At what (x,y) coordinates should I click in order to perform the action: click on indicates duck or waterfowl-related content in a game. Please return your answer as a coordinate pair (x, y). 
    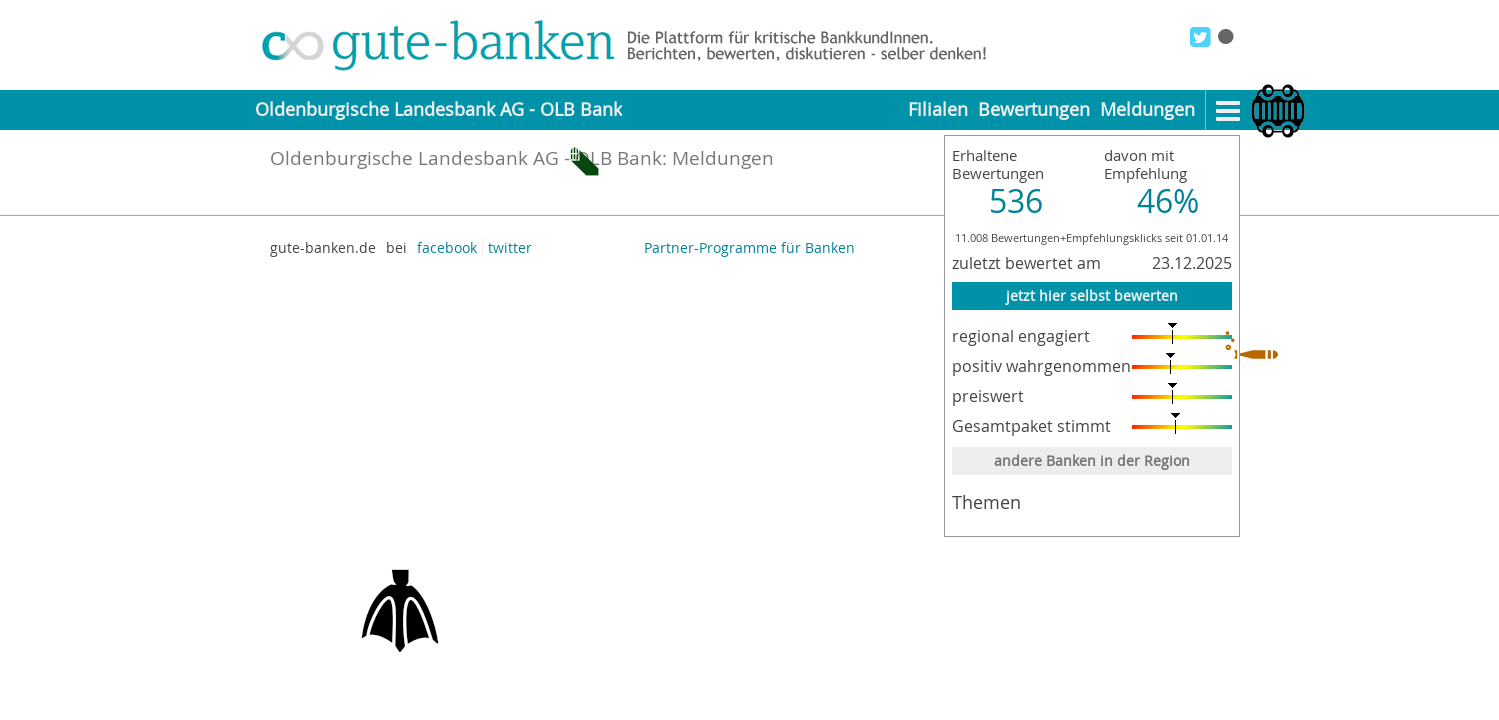
    Looking at the image, I should click on (400, 611).